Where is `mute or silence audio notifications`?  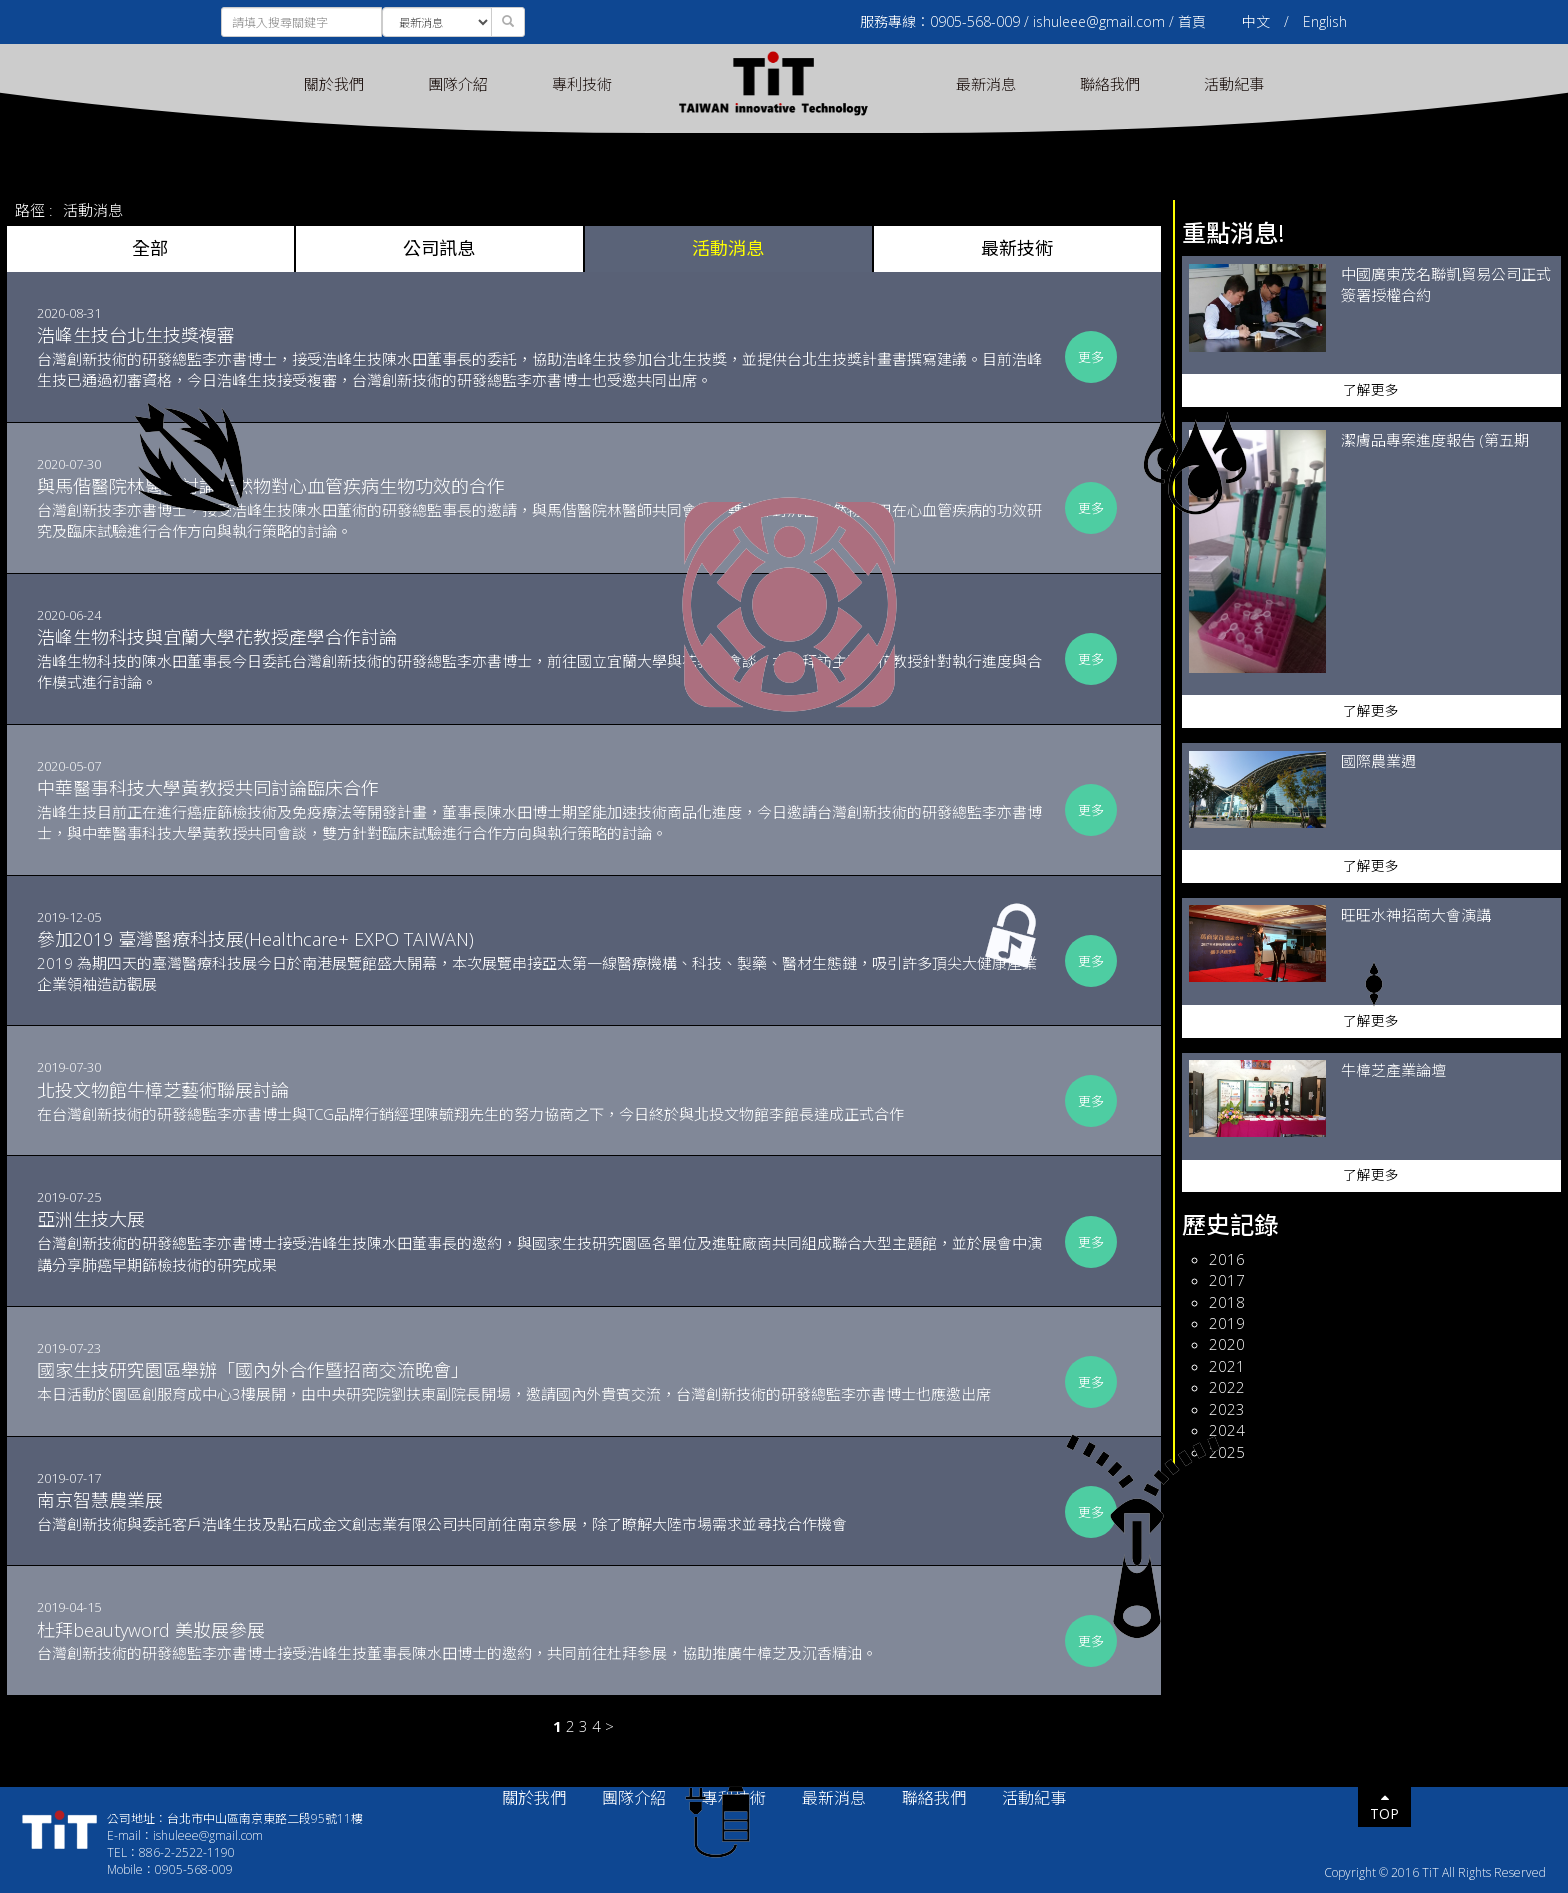 mute or silence audio notifications is located at coordinates (1011, 936).